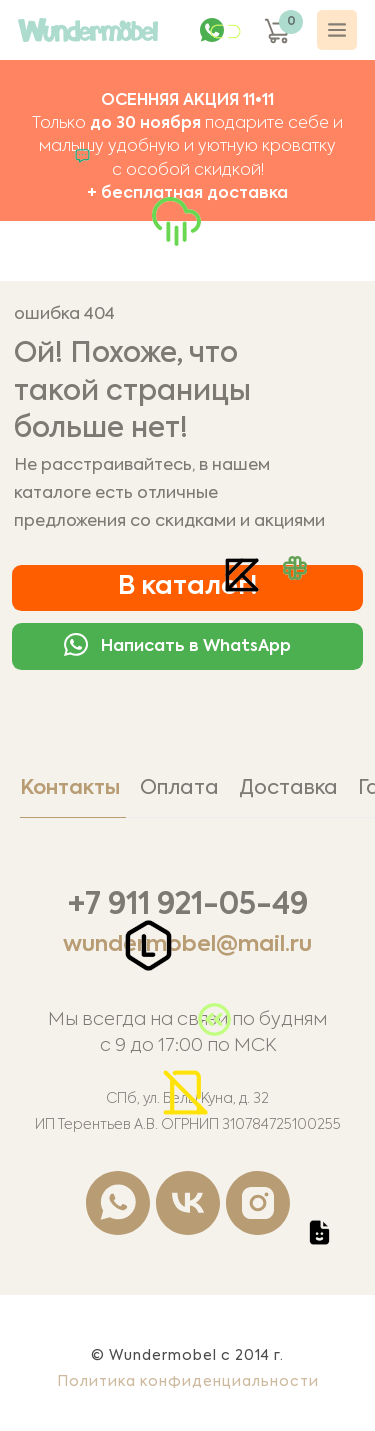  Describe the element at coordinates (148, 945) in the screenshot. I see `indicates a "large" size option` at that location.